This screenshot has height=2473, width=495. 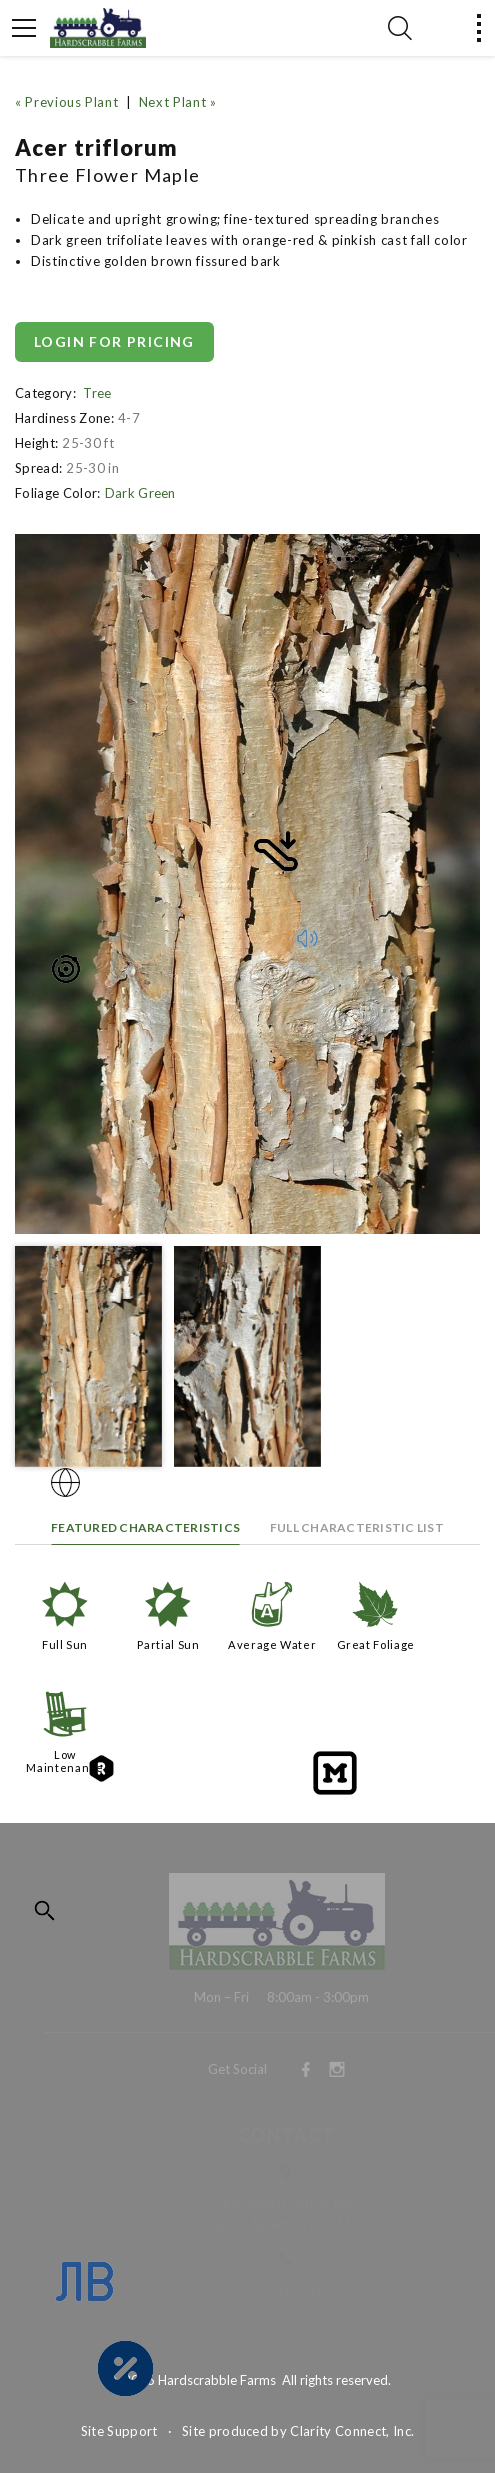 I want to click on indicates escalator going down, so click(x=276, y=851).